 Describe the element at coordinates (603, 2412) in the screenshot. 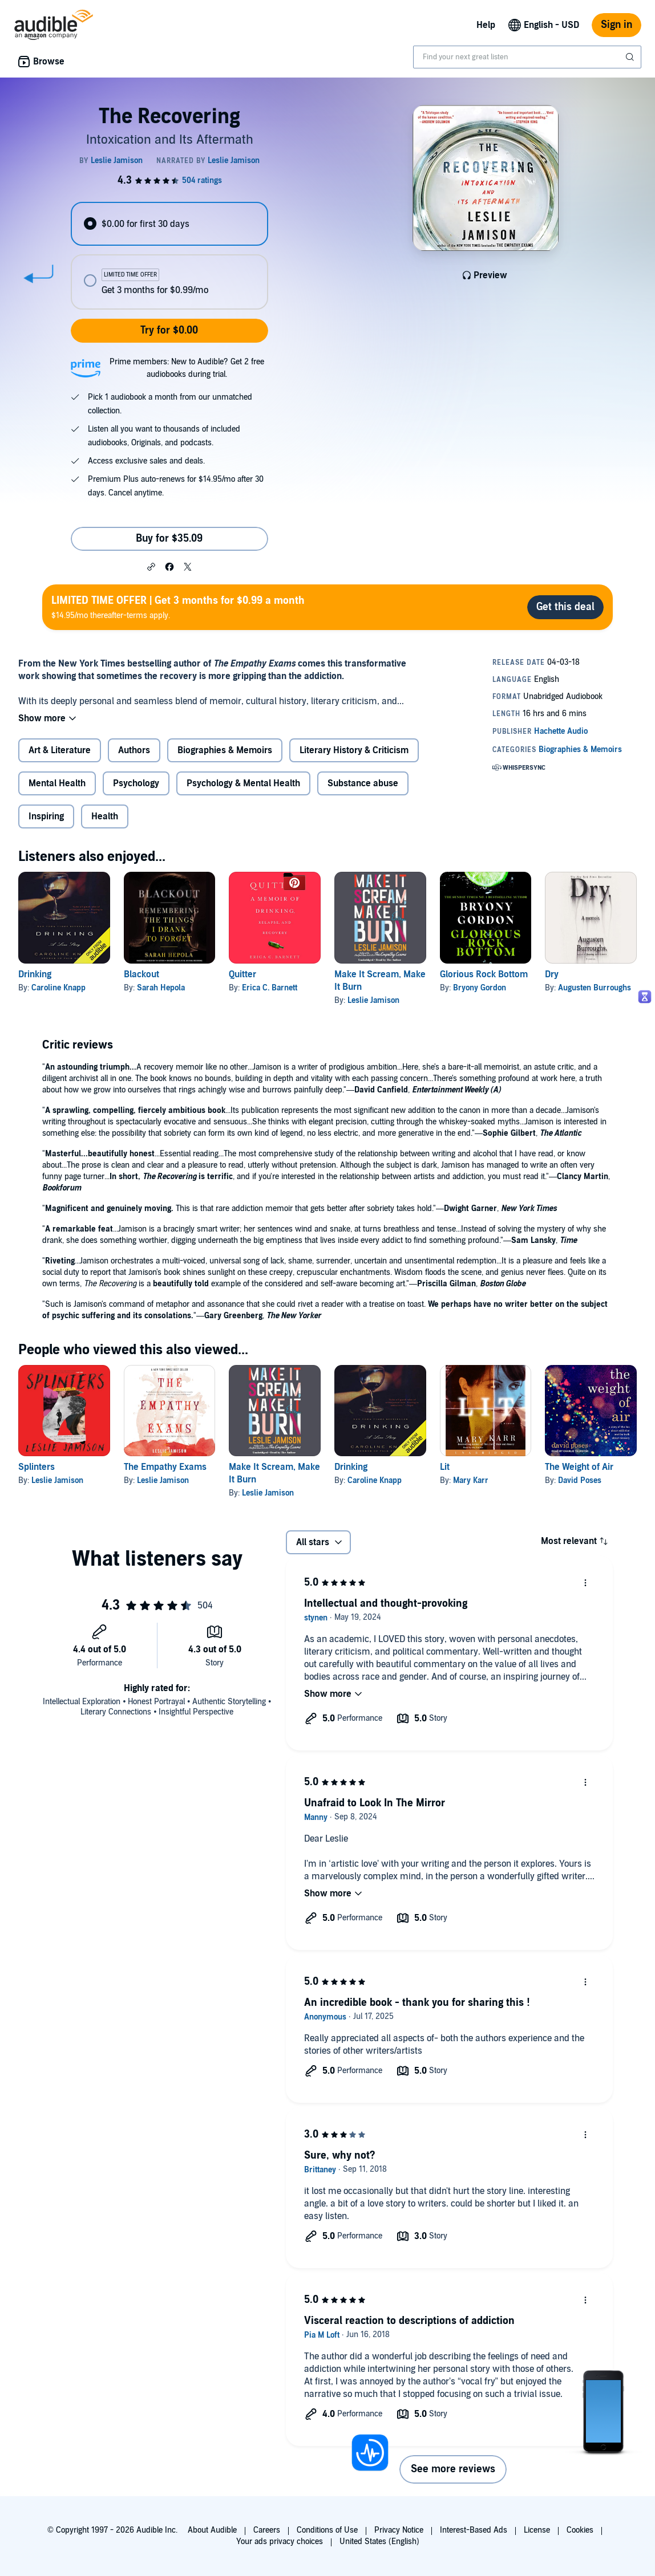

I see `indicates a connected iPhone device` at that location.